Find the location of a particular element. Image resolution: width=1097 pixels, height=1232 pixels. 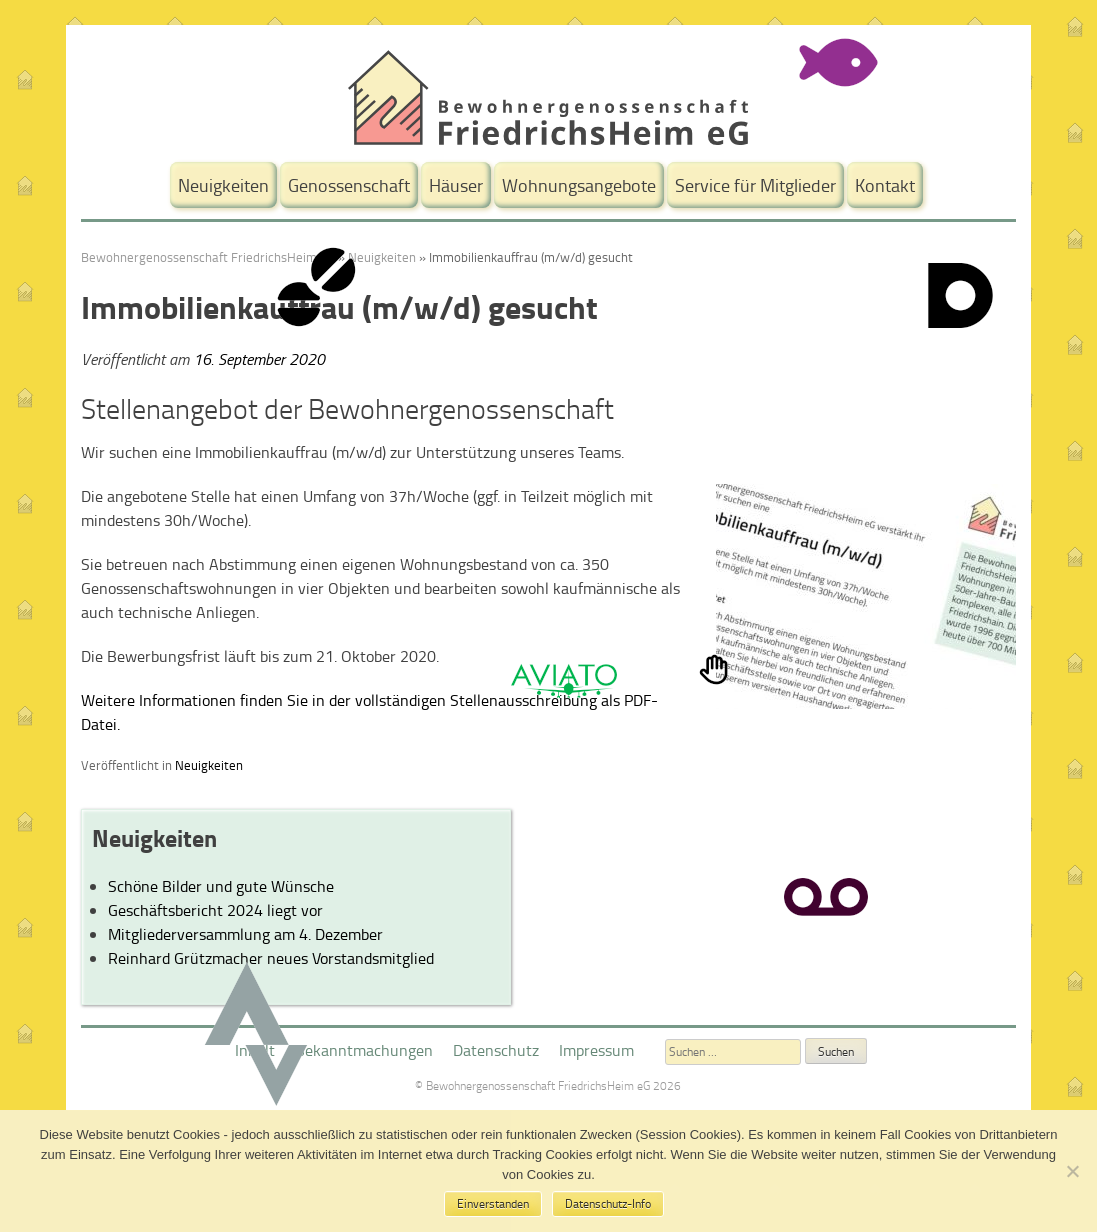

open the Strava app is located at coordinates (256, 1034).